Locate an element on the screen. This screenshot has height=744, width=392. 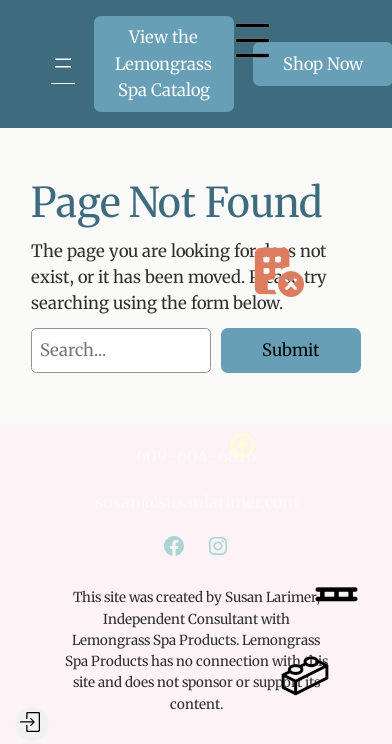
remove a building or property from saved locations is located at coordinates (278, 271).